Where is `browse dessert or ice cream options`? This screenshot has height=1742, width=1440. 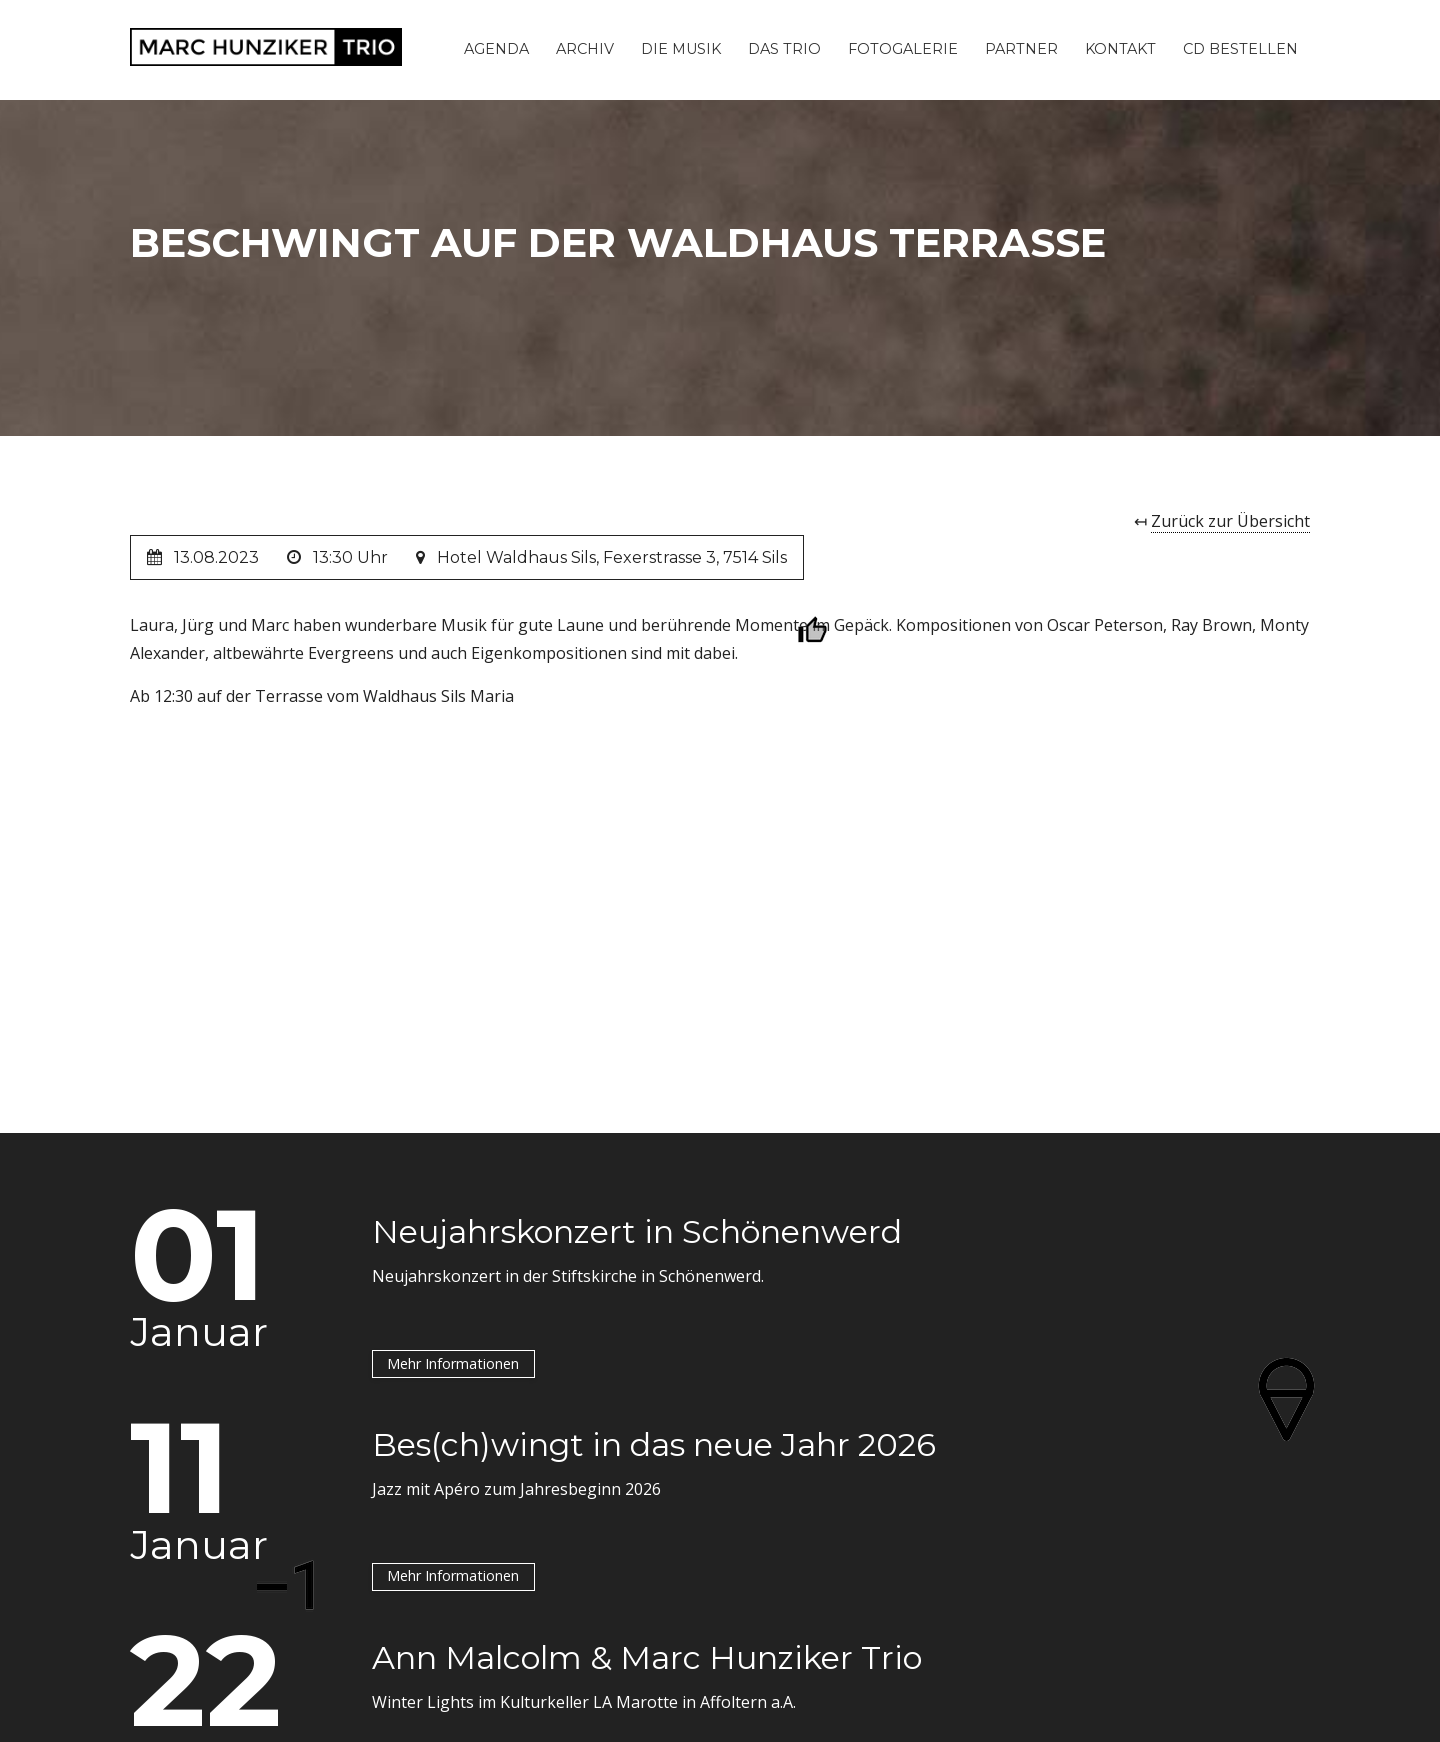
browse dessert or ice cream options is located at coordinates (1286, 1397).